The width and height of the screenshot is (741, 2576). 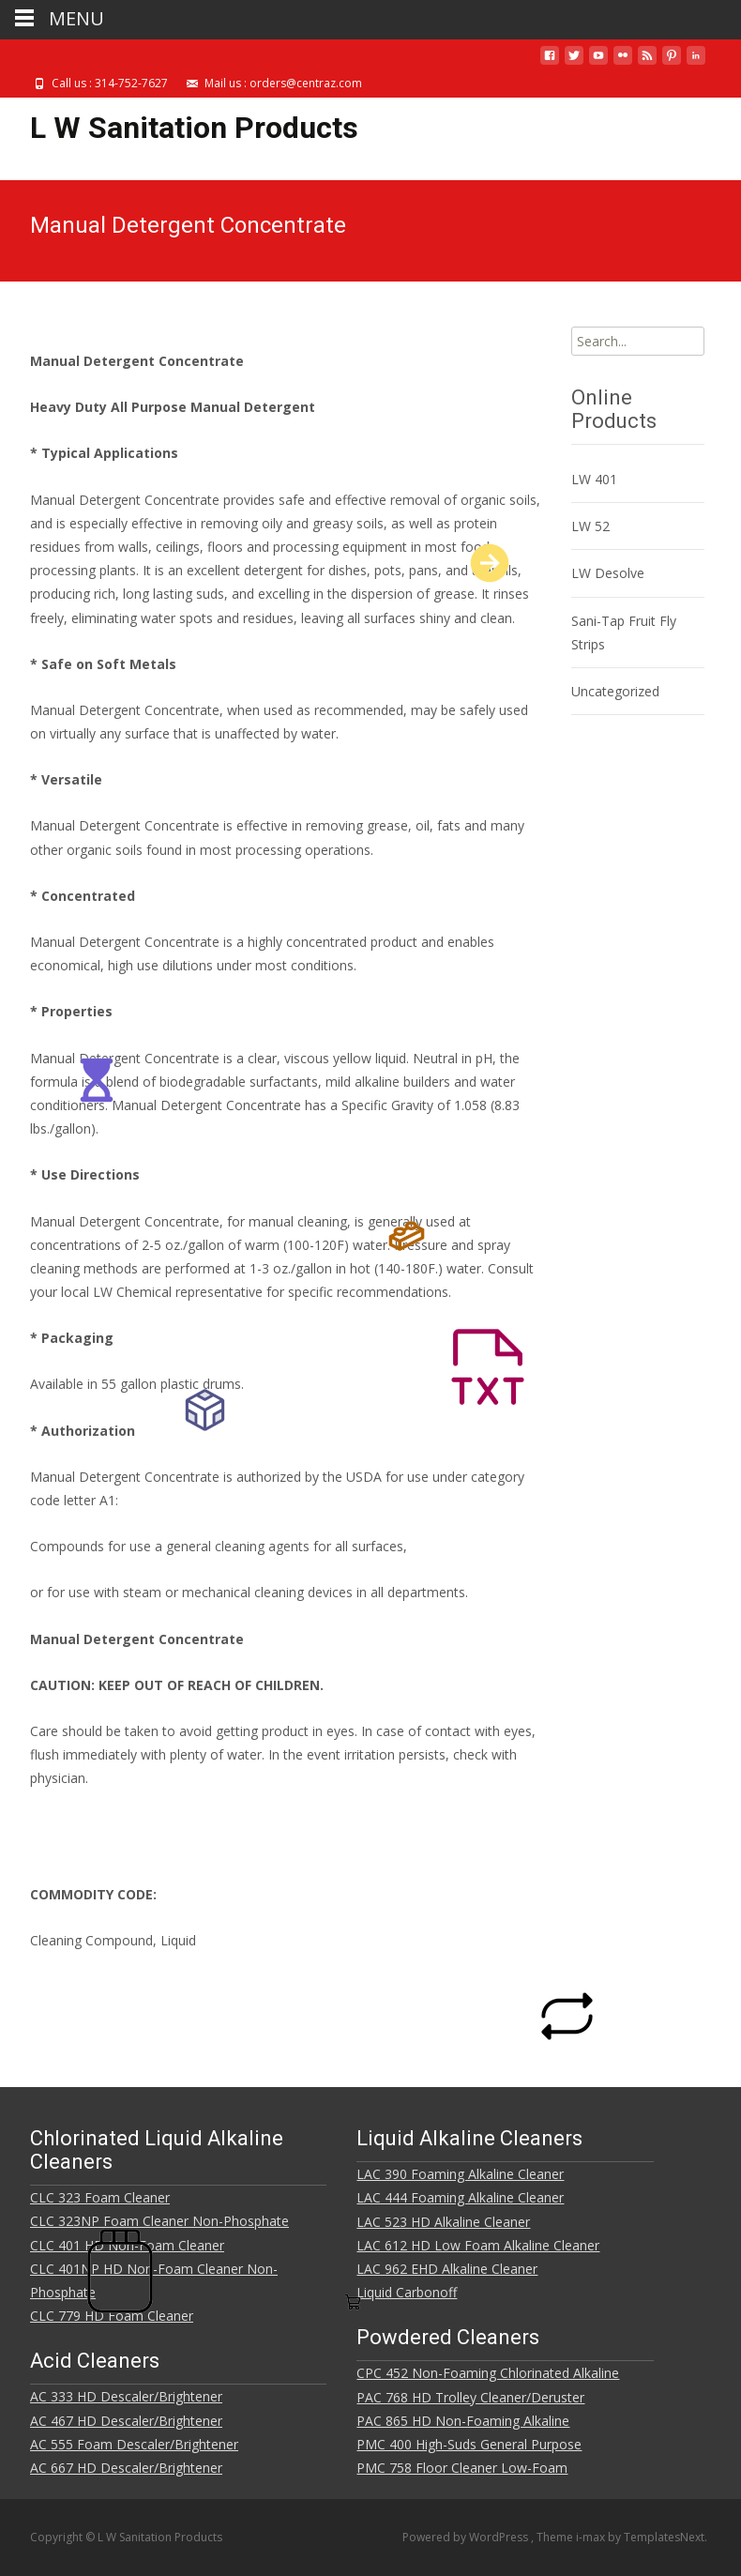 I want to click on open codesandbox development environment, so click(x=204, y=1410).